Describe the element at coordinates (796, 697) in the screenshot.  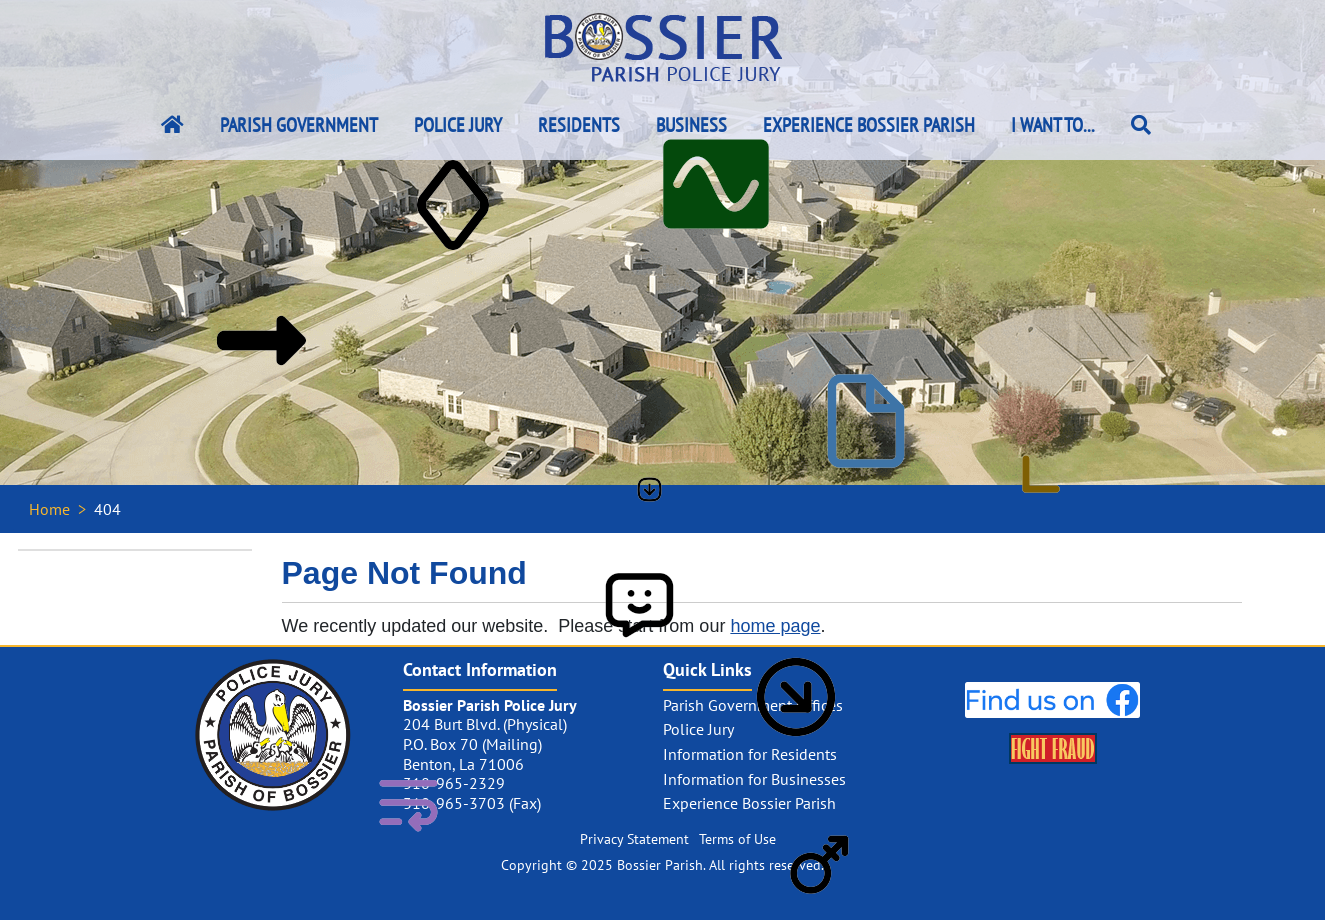
I see `navigate to the next section below` at that location.